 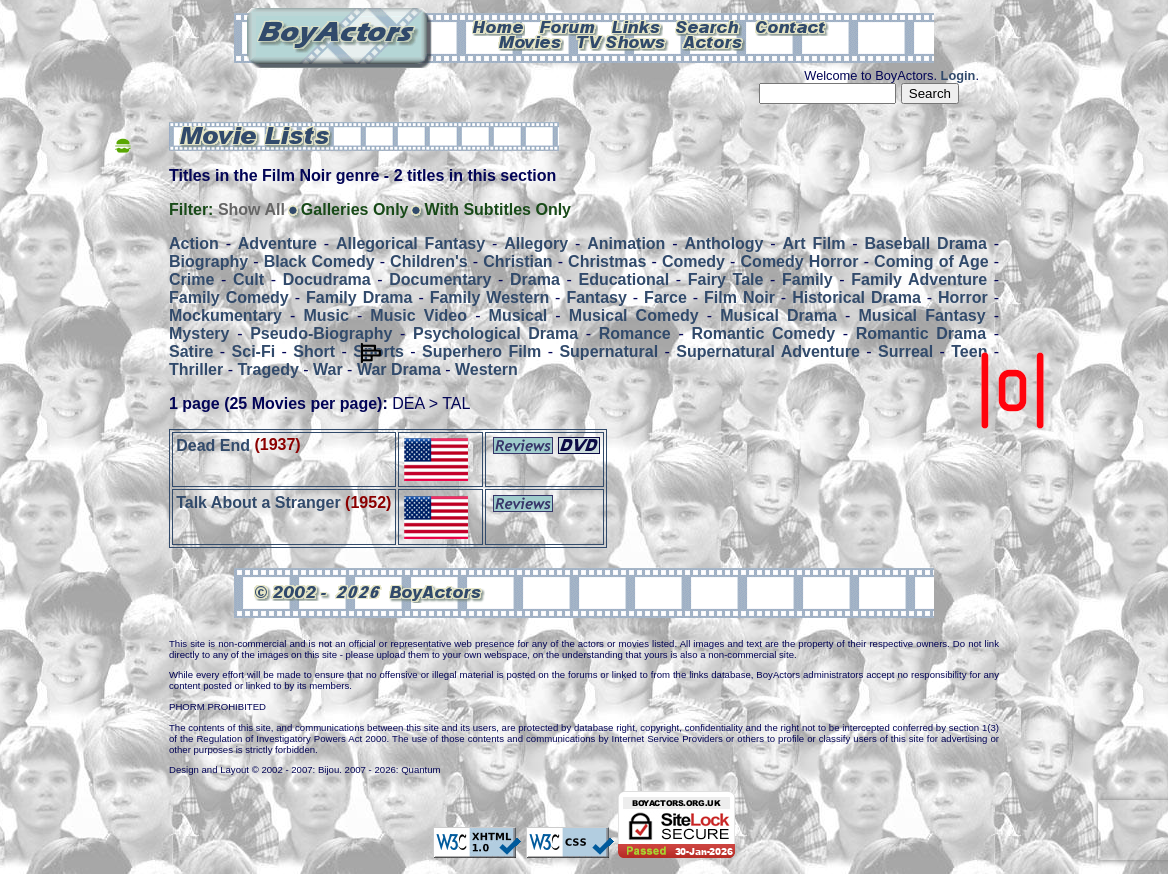 I want to click on open navigation menu, so click(x=123, y=146).